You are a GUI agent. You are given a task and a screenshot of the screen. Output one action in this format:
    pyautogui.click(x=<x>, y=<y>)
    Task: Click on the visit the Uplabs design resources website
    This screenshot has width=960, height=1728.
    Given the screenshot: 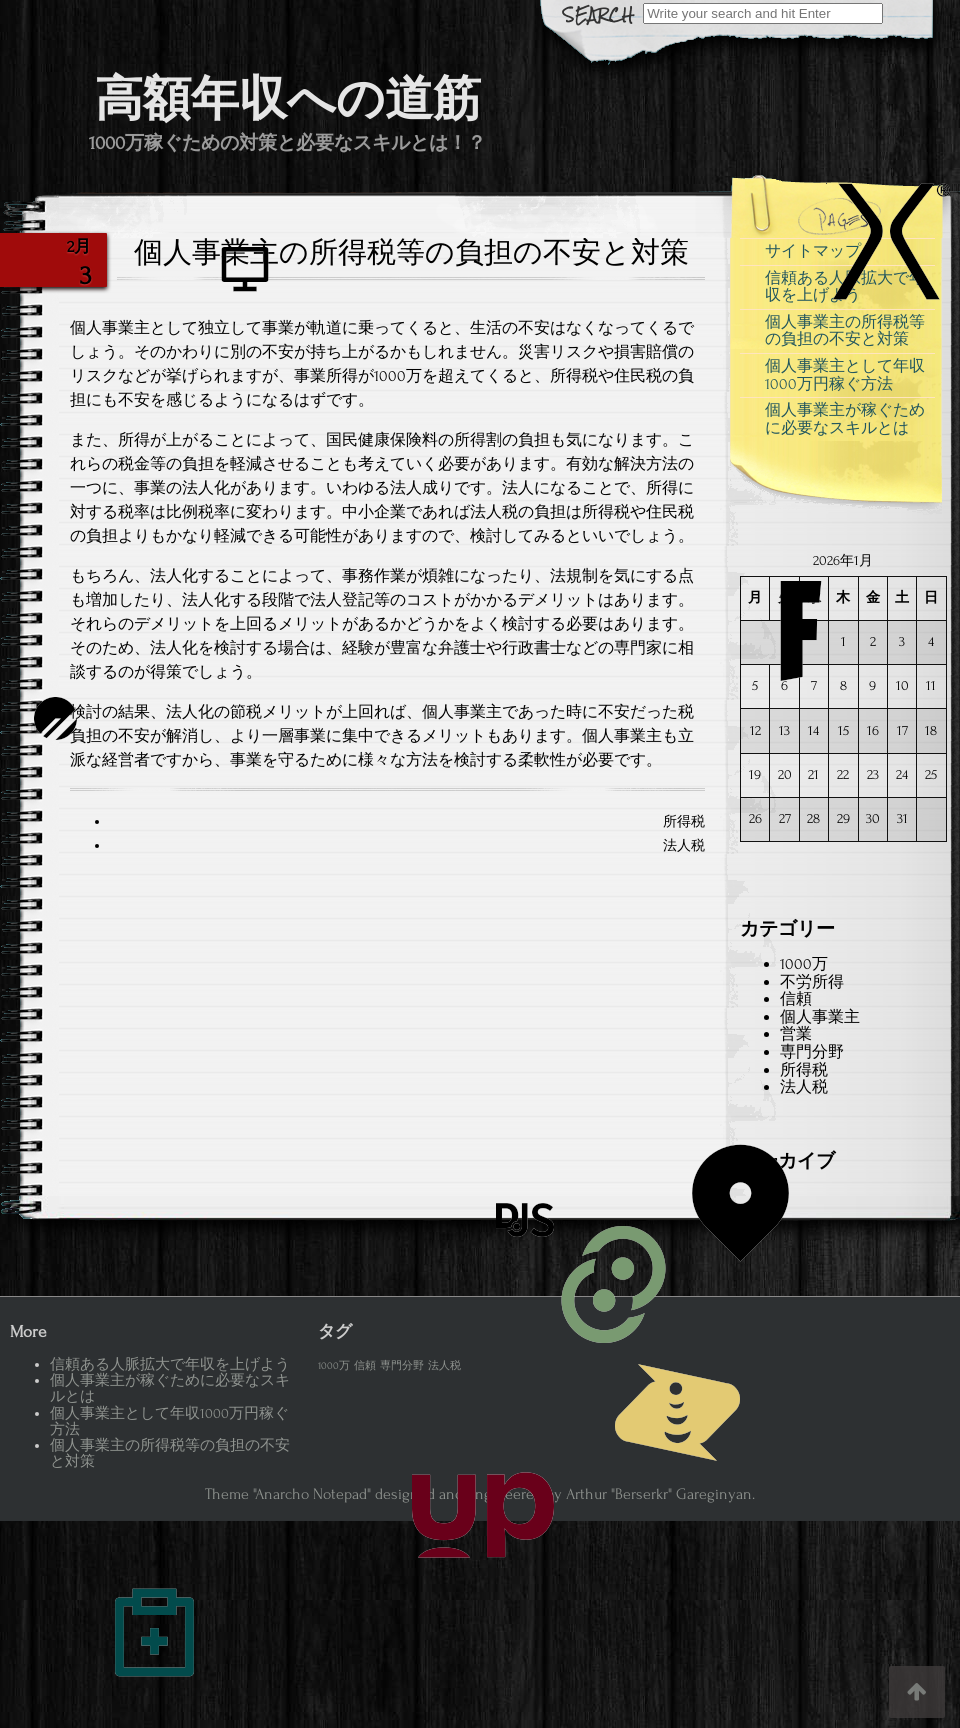 What is the action you would take?
    pyautogui.click(x=483, y=1515)
    